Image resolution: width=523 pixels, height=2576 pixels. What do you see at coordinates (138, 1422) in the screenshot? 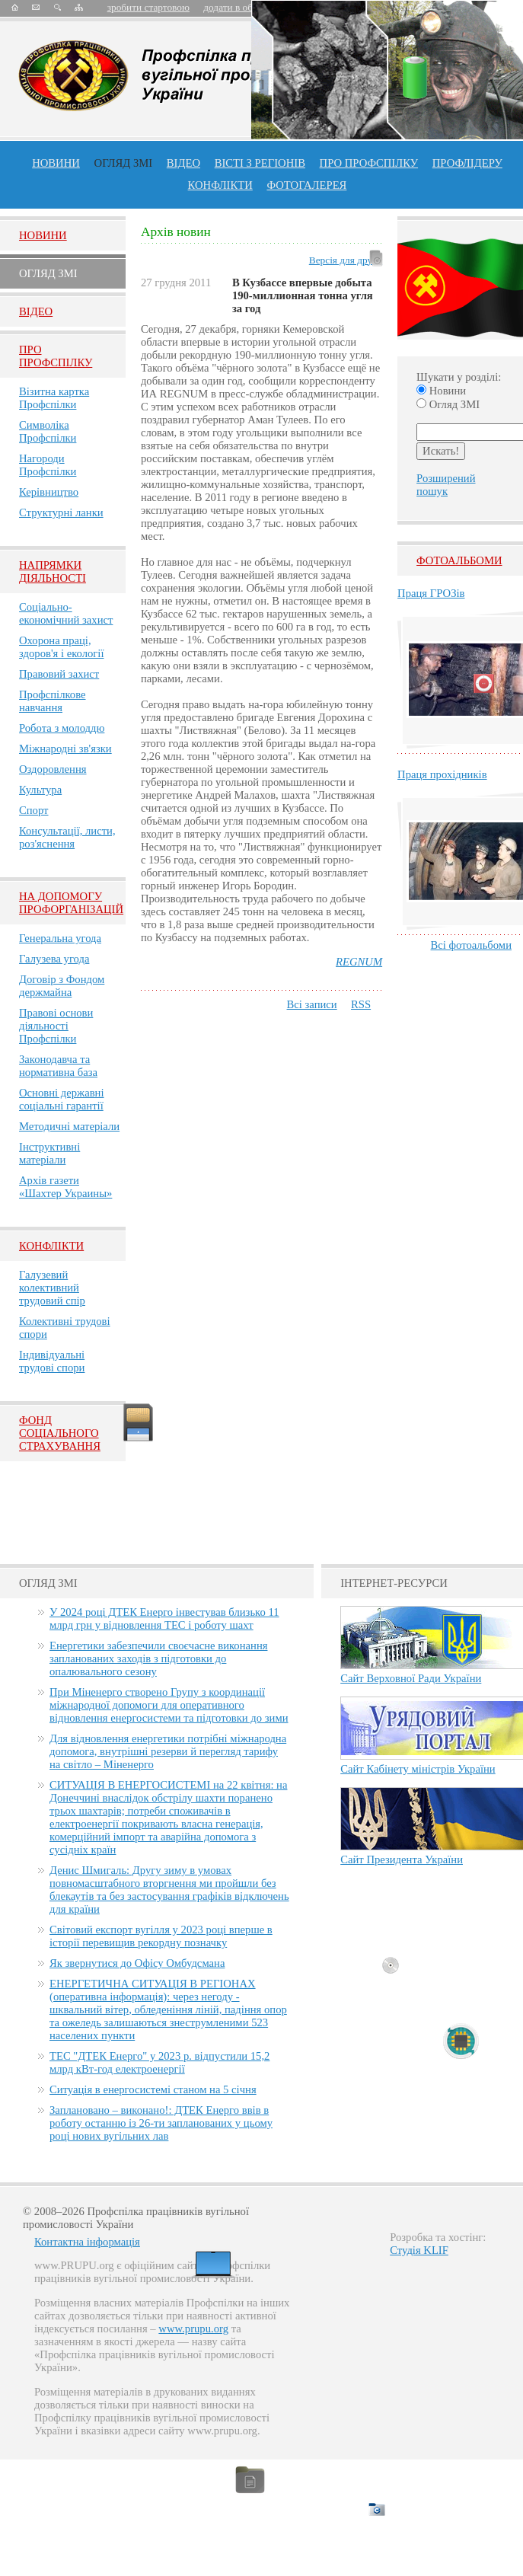
I see `smartmedia memory card storage device` at bounding box center [138, 1422].